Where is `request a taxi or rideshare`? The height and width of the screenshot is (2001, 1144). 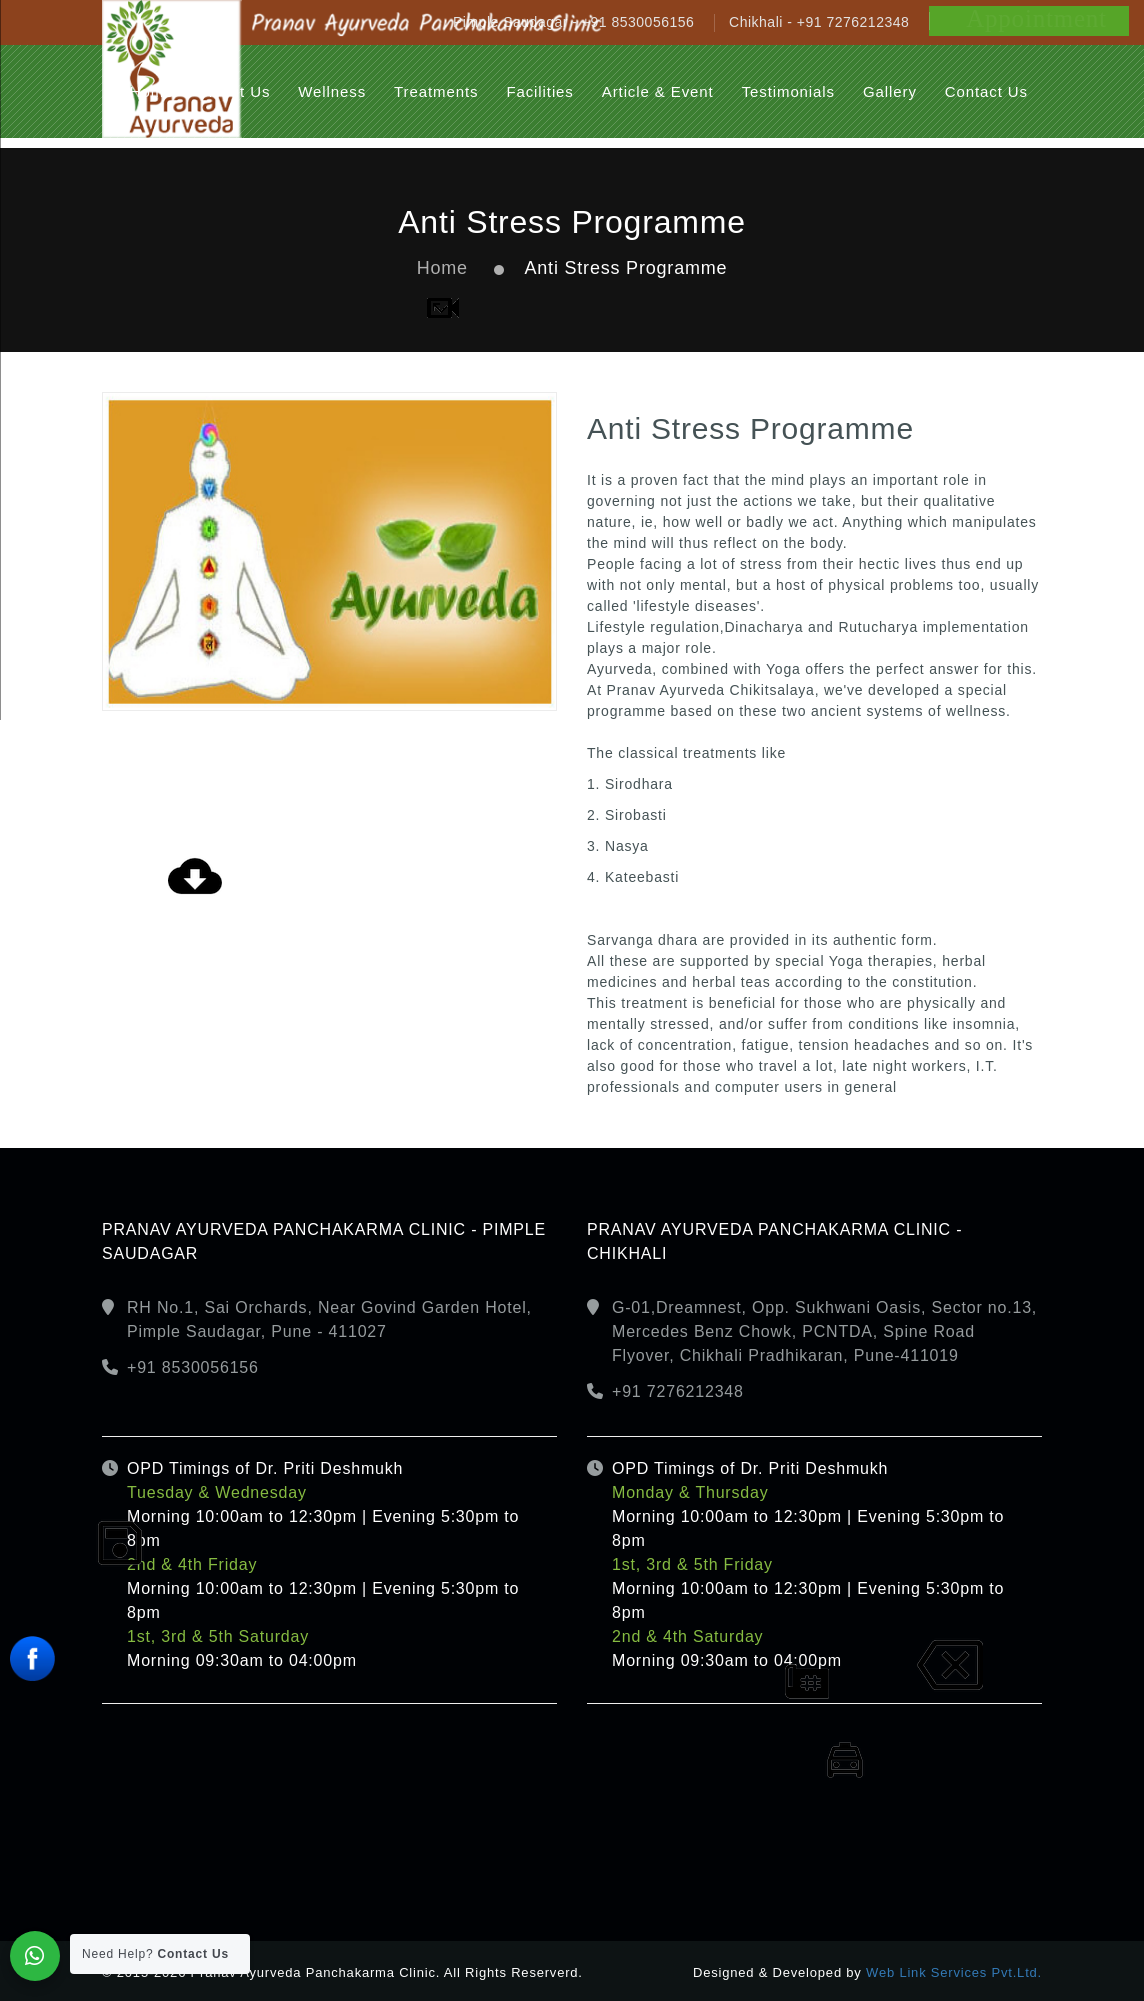
request a taxi or rideshare is located at coordinates (845, 1760).